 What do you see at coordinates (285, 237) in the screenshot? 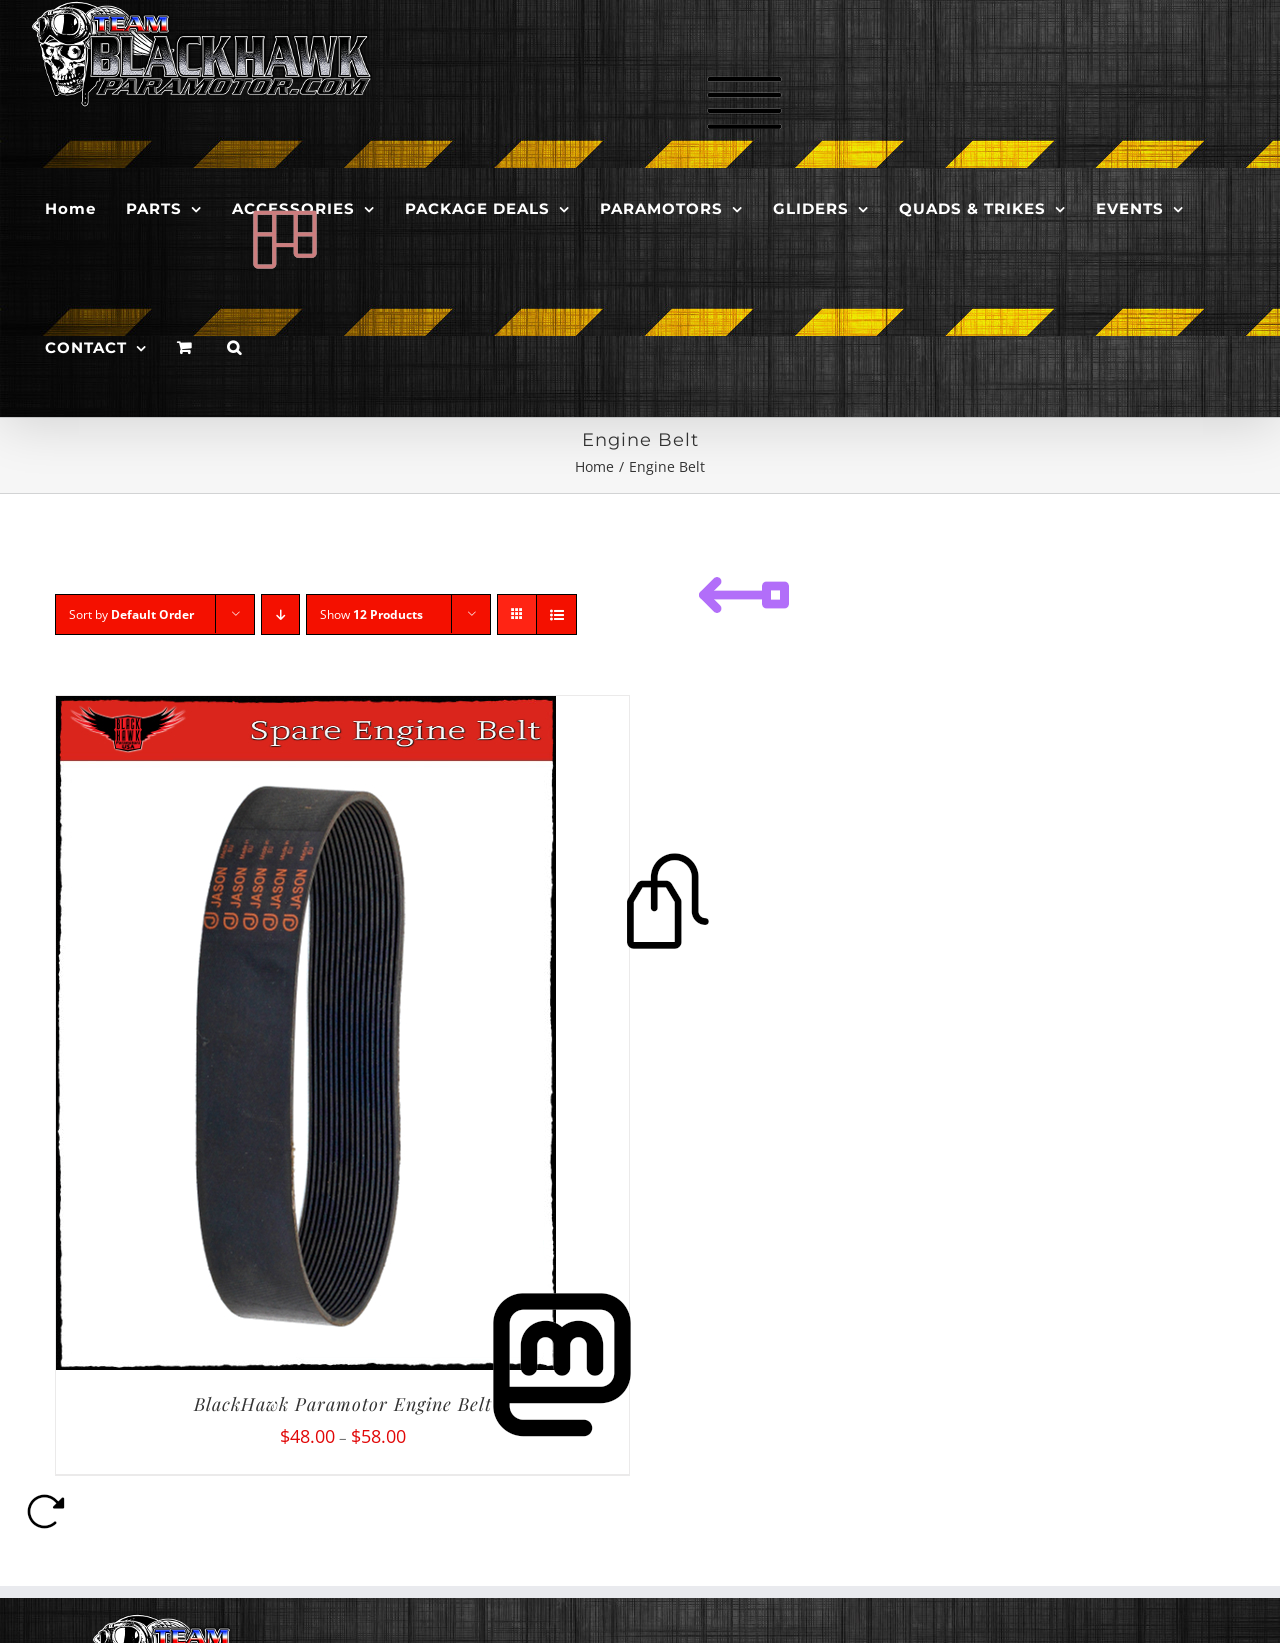
I see `open kanban board view` at bounding box center [285, 237].